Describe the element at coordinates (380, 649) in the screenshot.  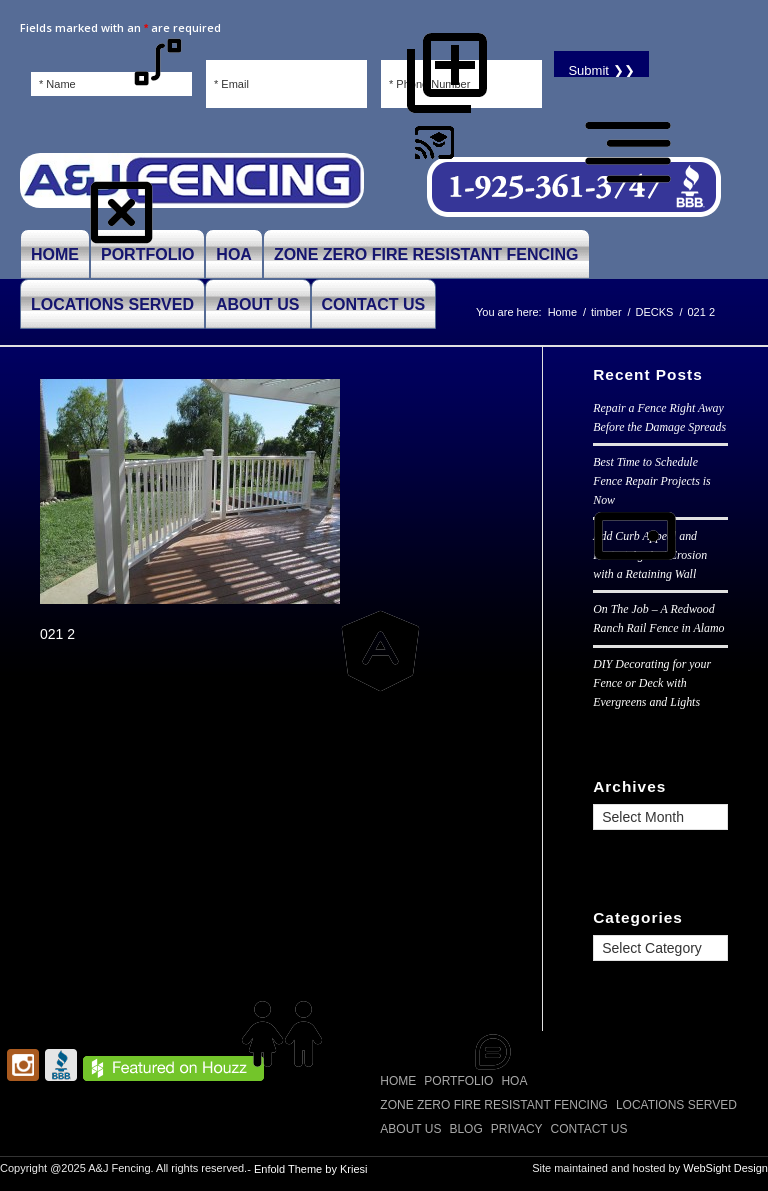
I see `indicates an Angular framework project or application` at that location.